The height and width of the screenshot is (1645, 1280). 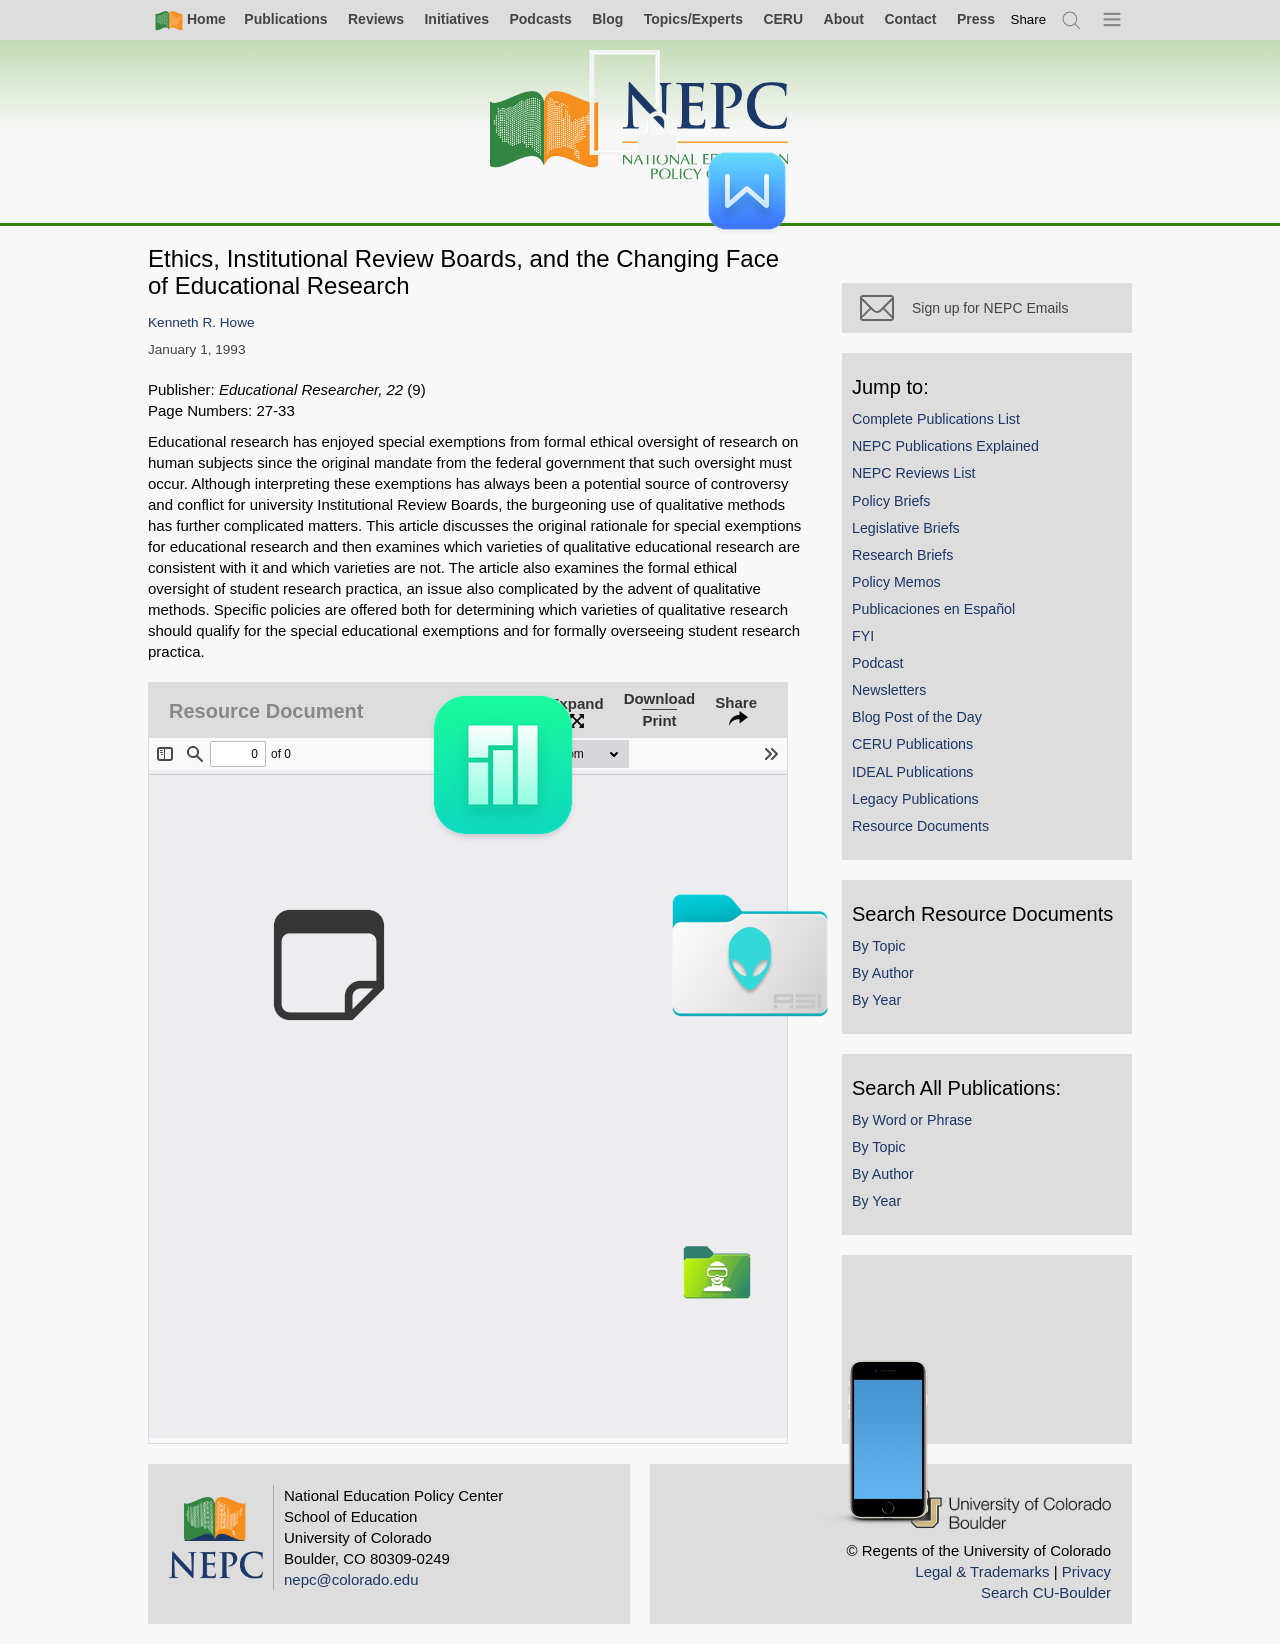 I want to click on open wps office application, so click(x=747, y=191).